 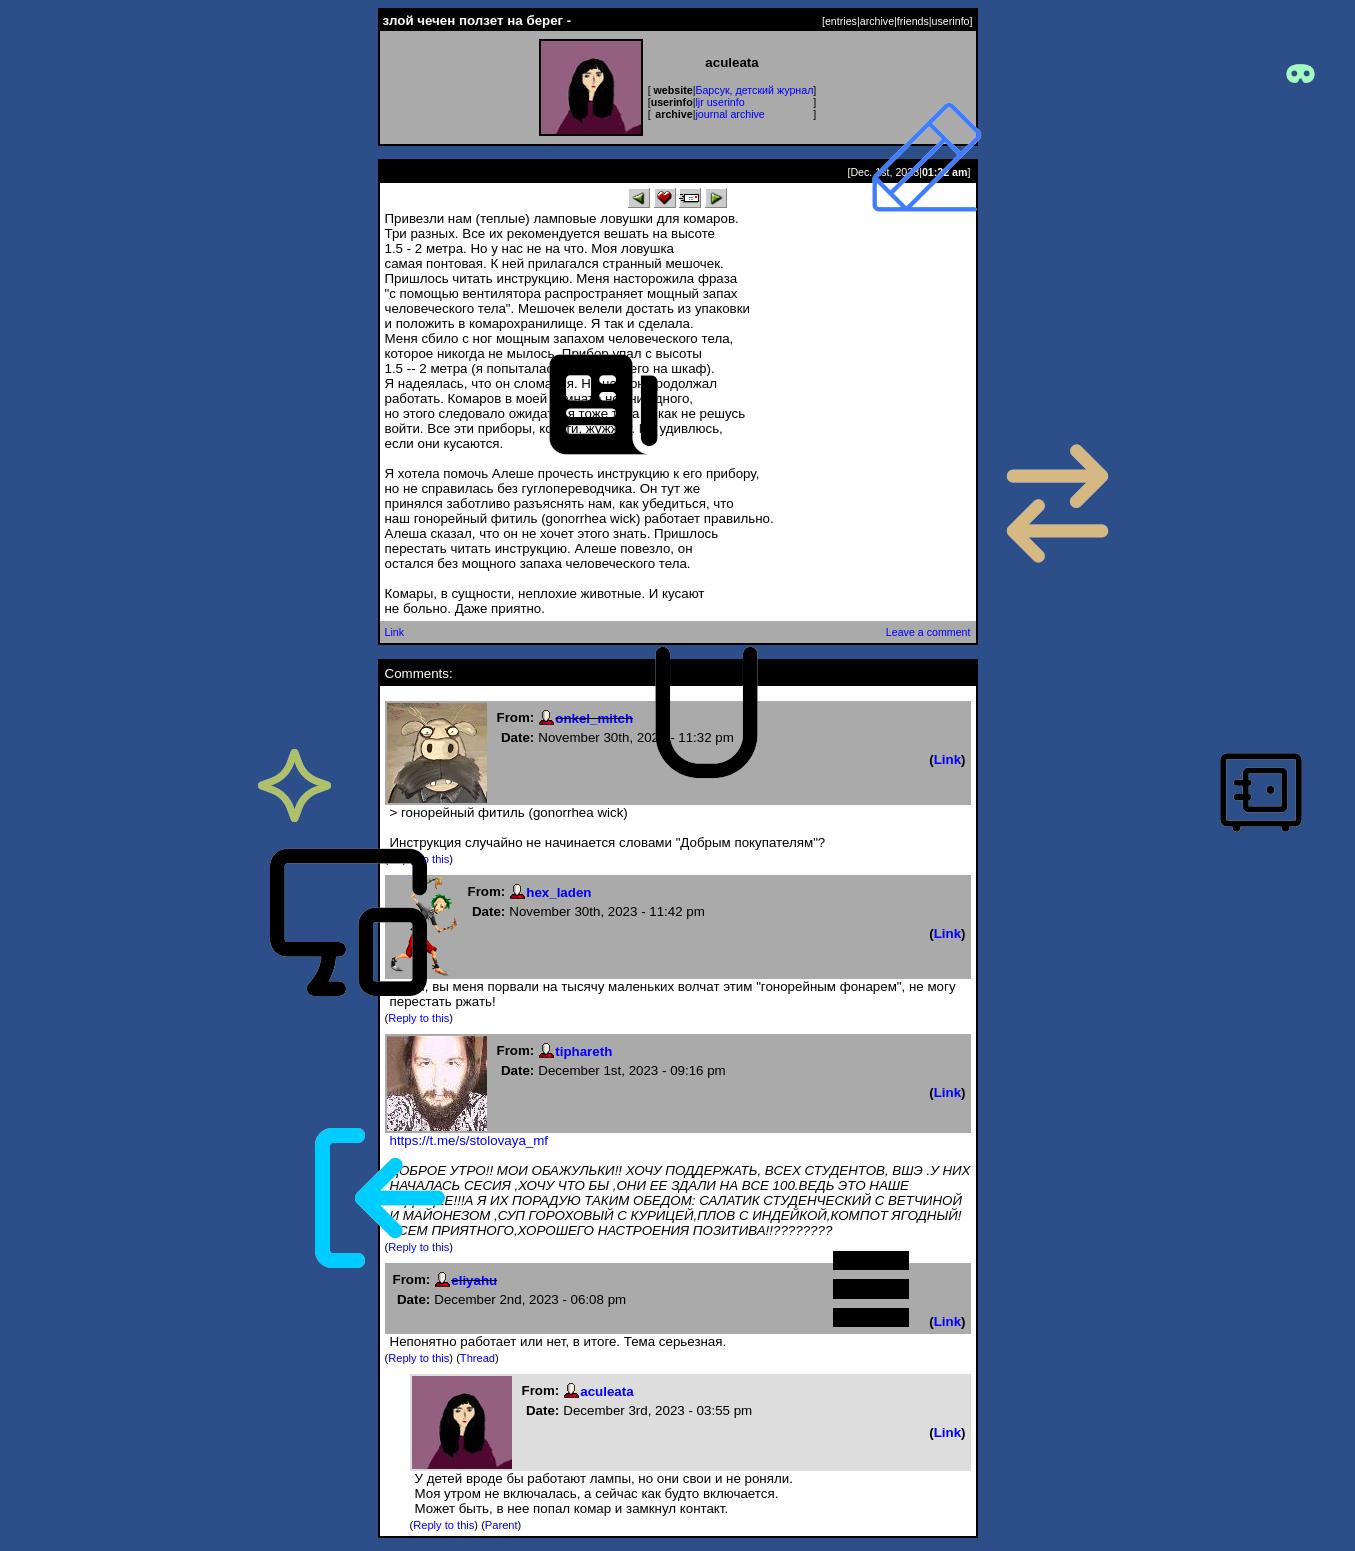 What do you see at coordinates (603, 404) in the screenshot?
I see `view news articles or updates` at bounding box center [603, 404].